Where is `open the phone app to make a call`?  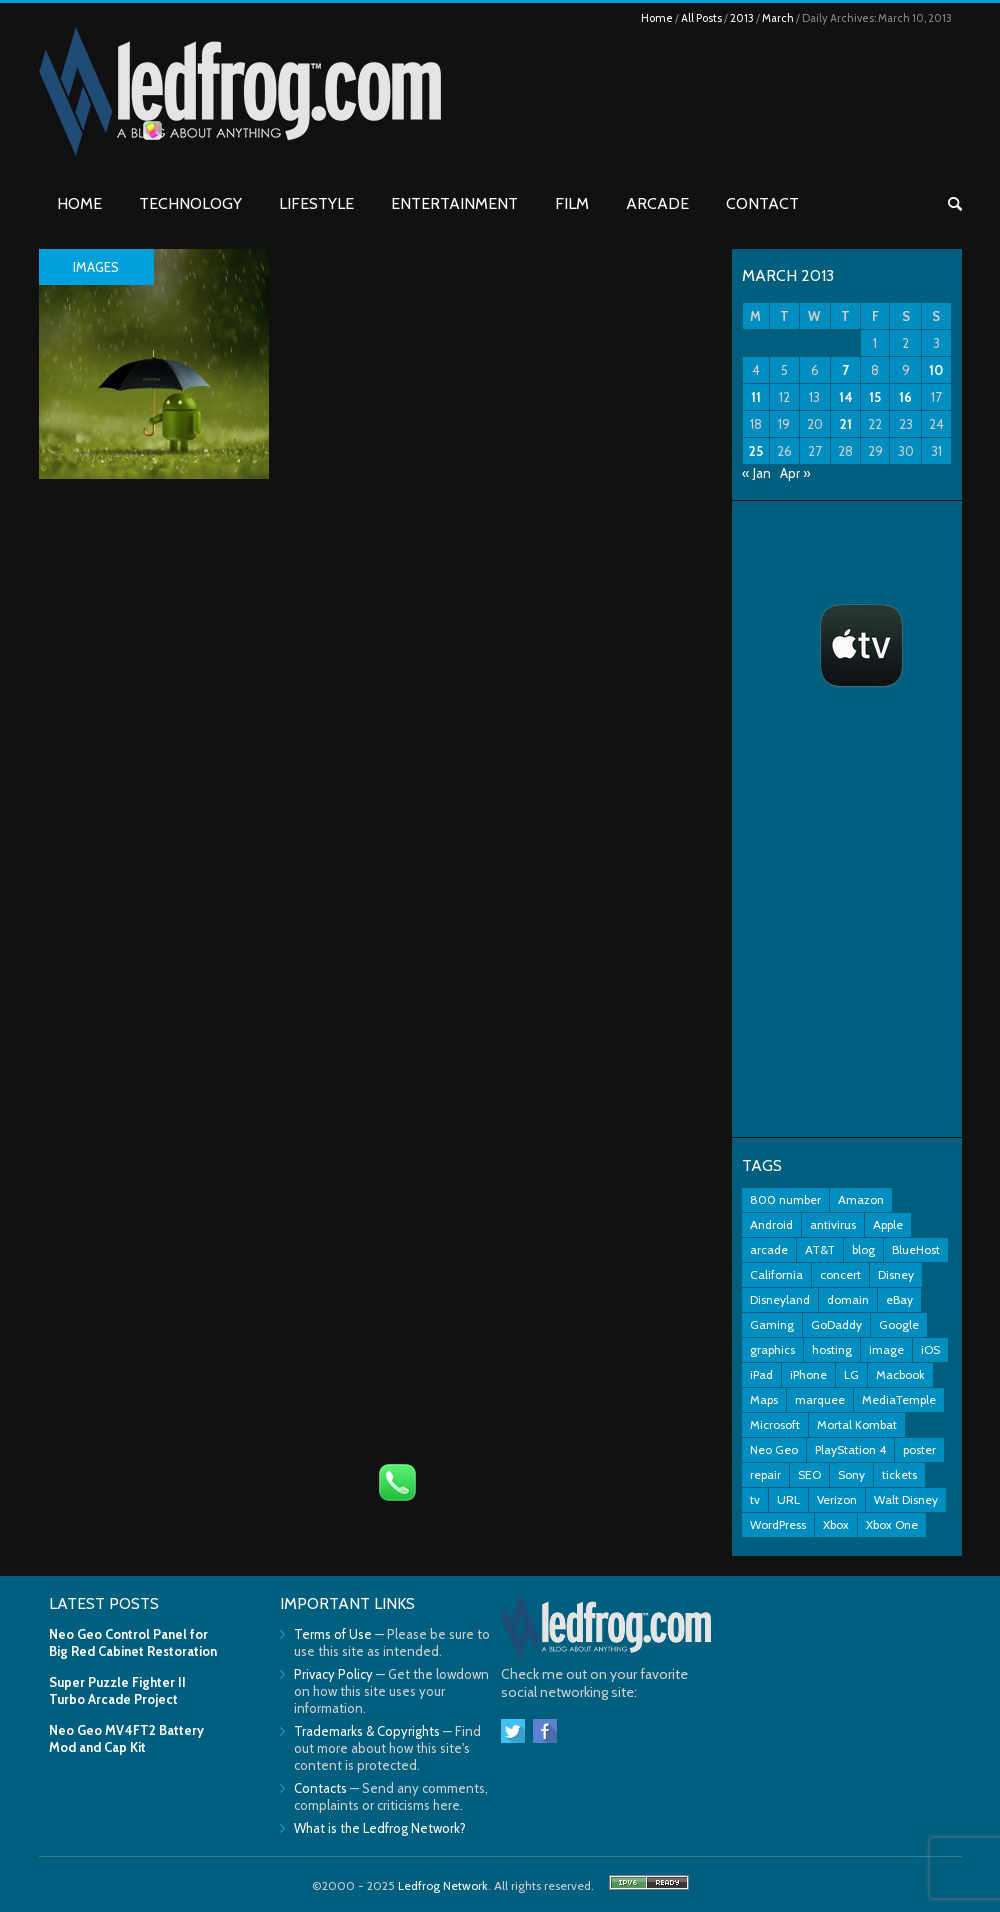 open the phone app to make a call is located at coordinates (397, 1482).